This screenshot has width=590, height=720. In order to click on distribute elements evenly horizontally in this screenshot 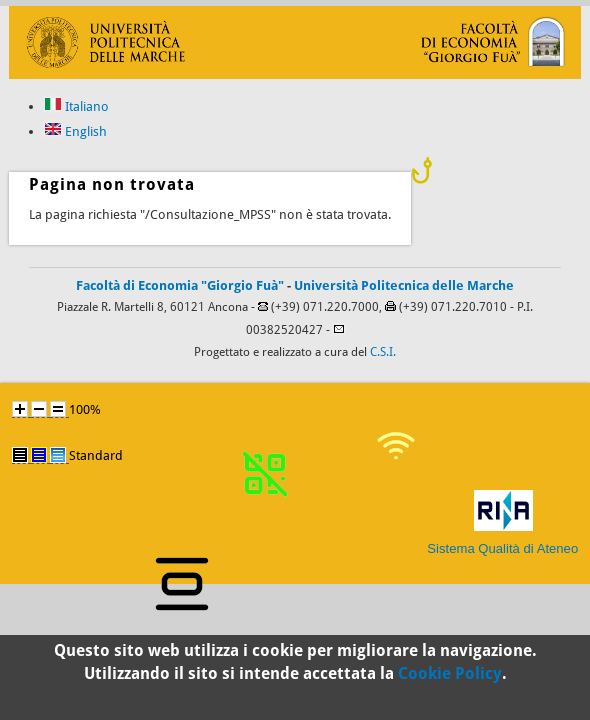, I will do `click(182, 584)`.